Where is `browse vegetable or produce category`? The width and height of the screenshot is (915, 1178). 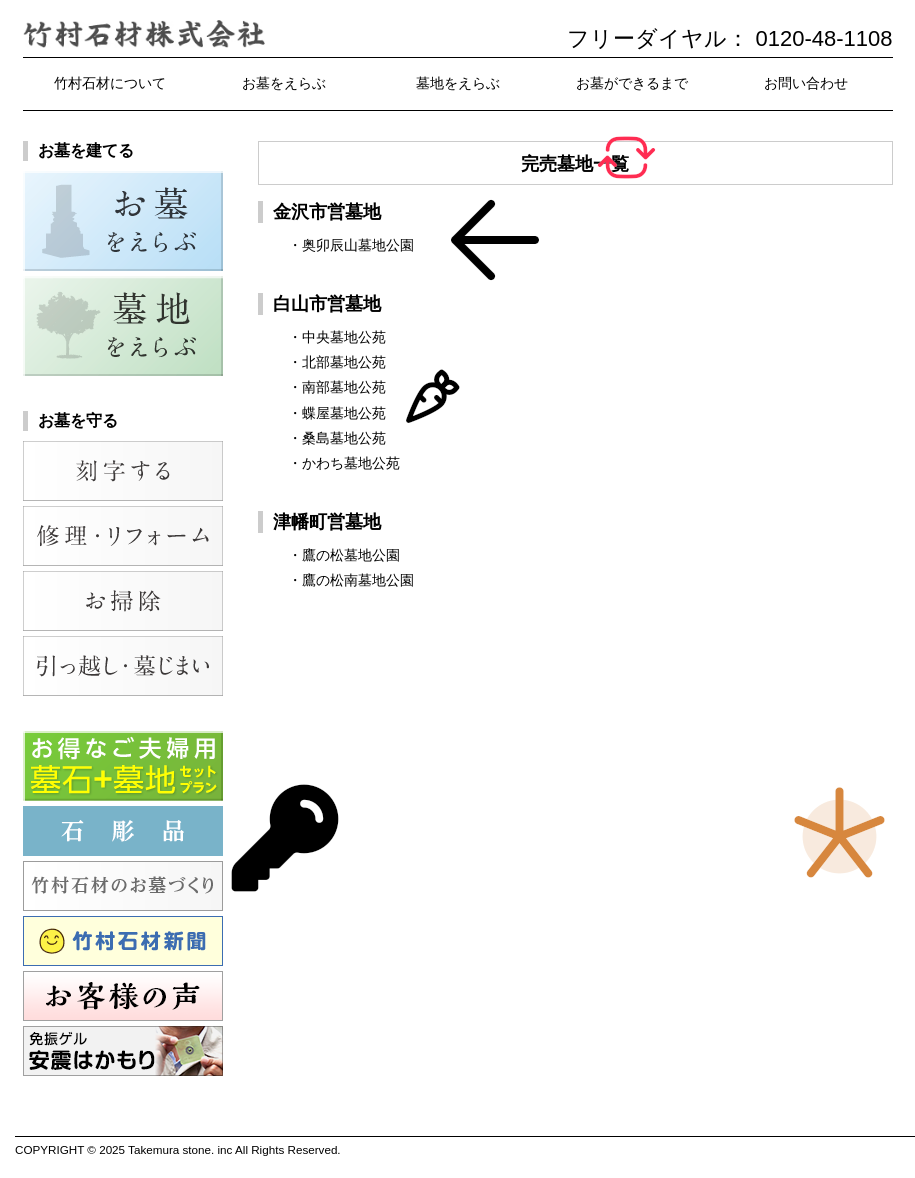
browse vegetable or produce category is located at coordinates (431, 397).